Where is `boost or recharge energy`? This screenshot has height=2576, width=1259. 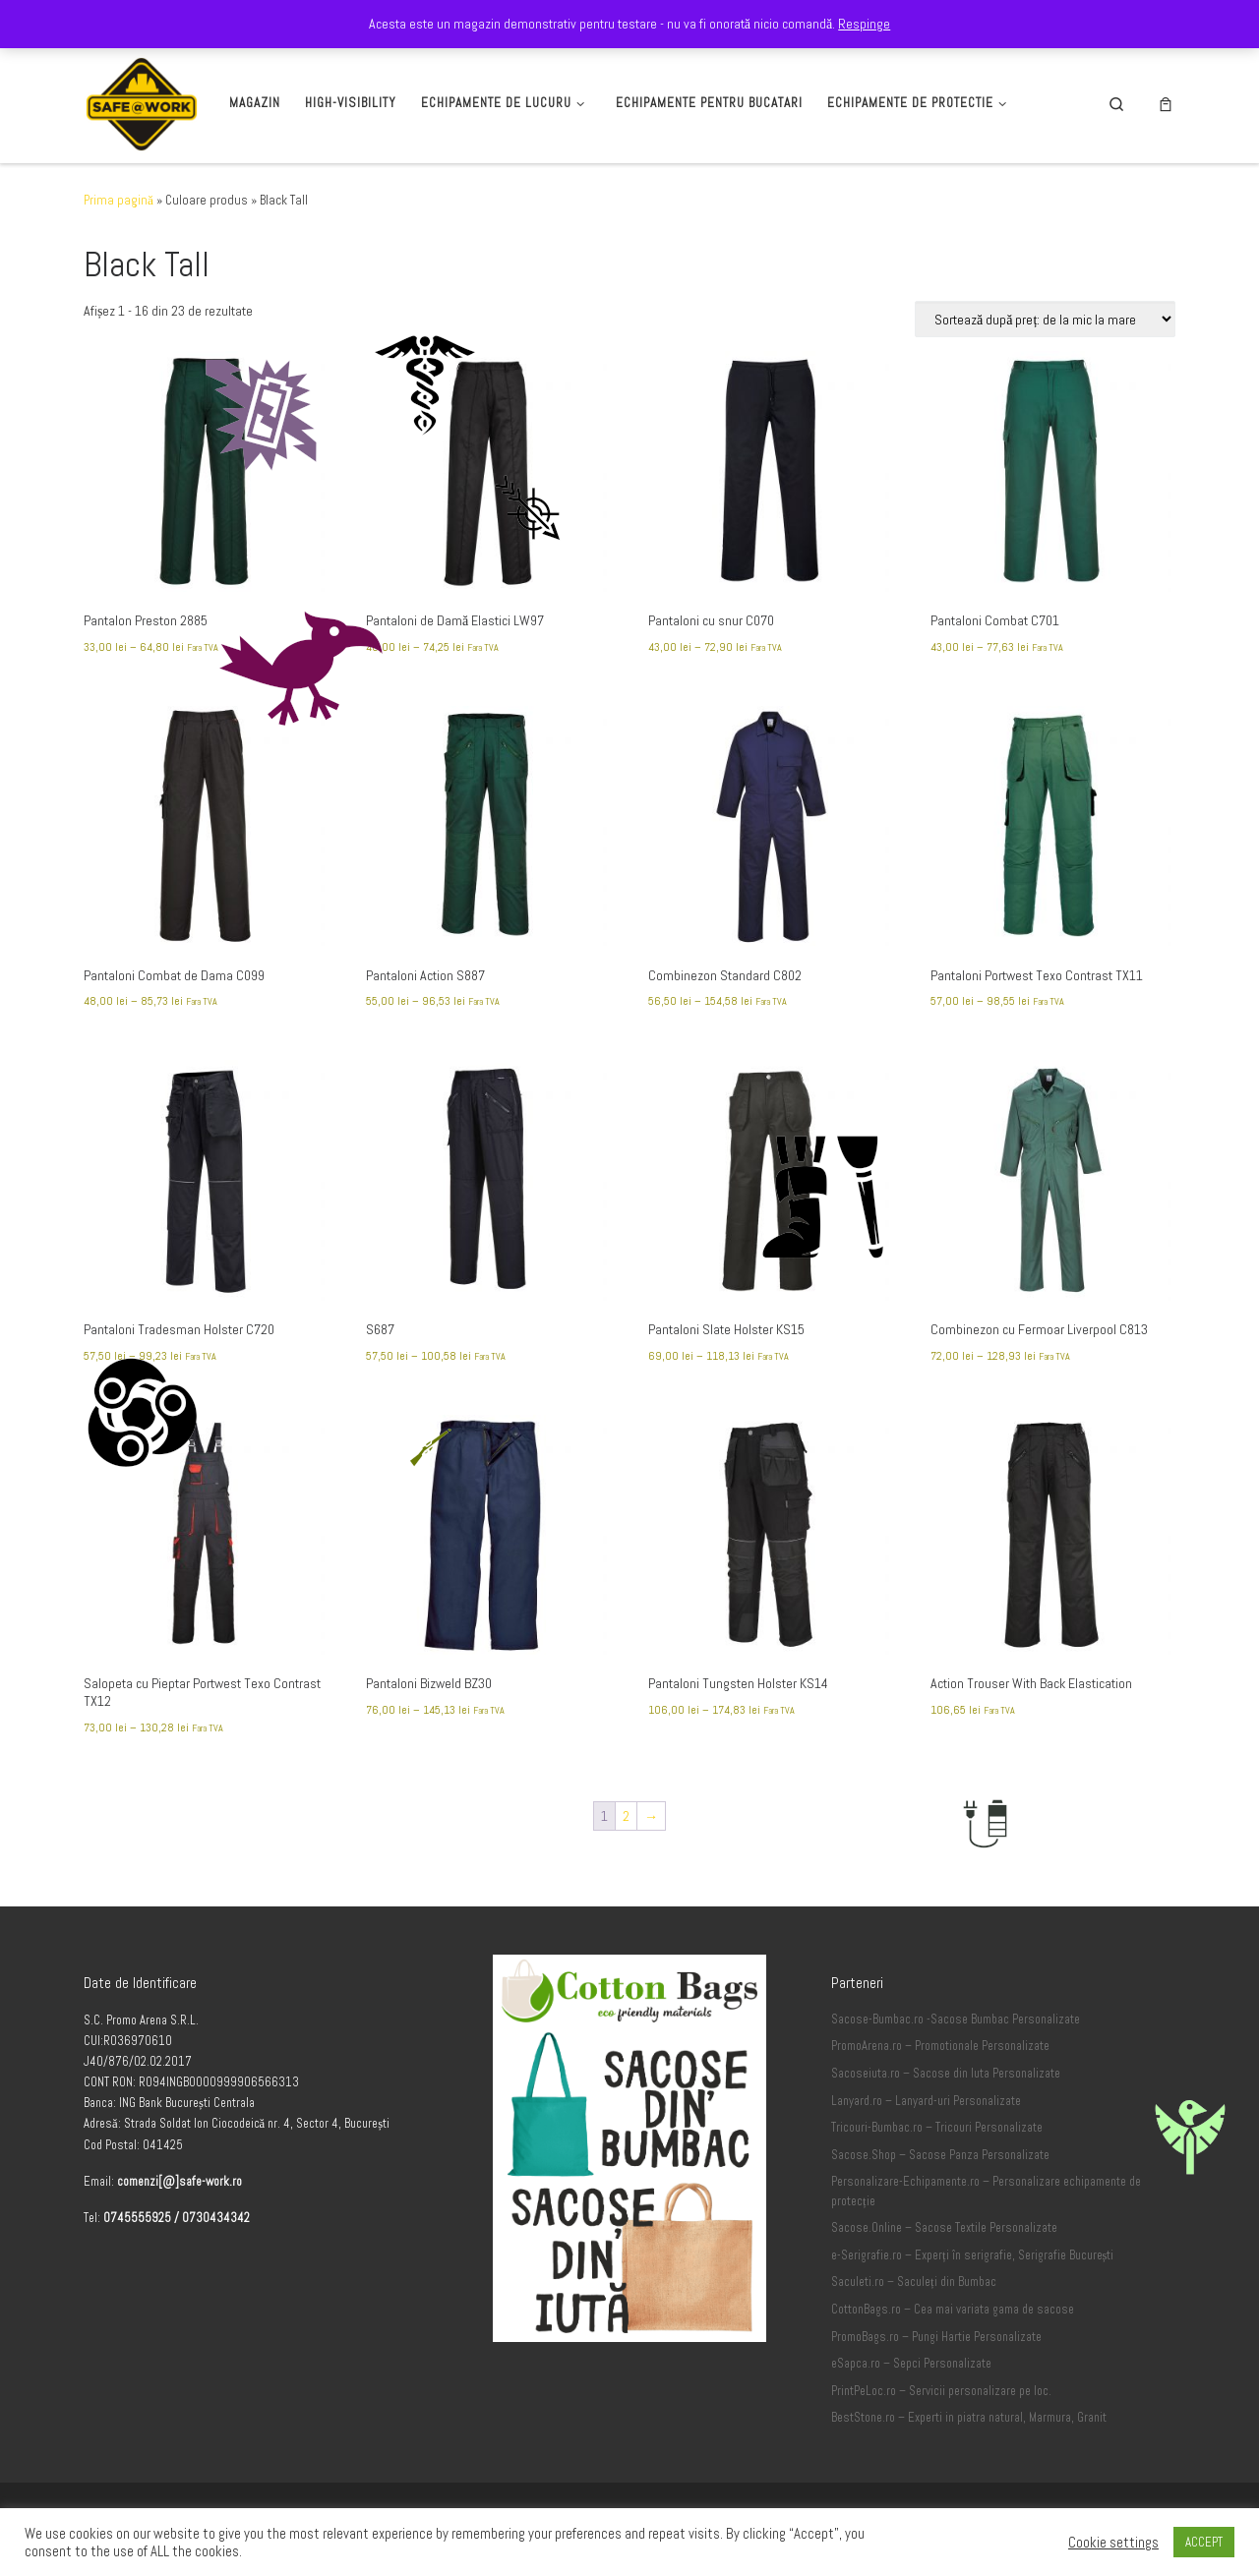 boost or recharge energy is located at coordinates (261, 415).